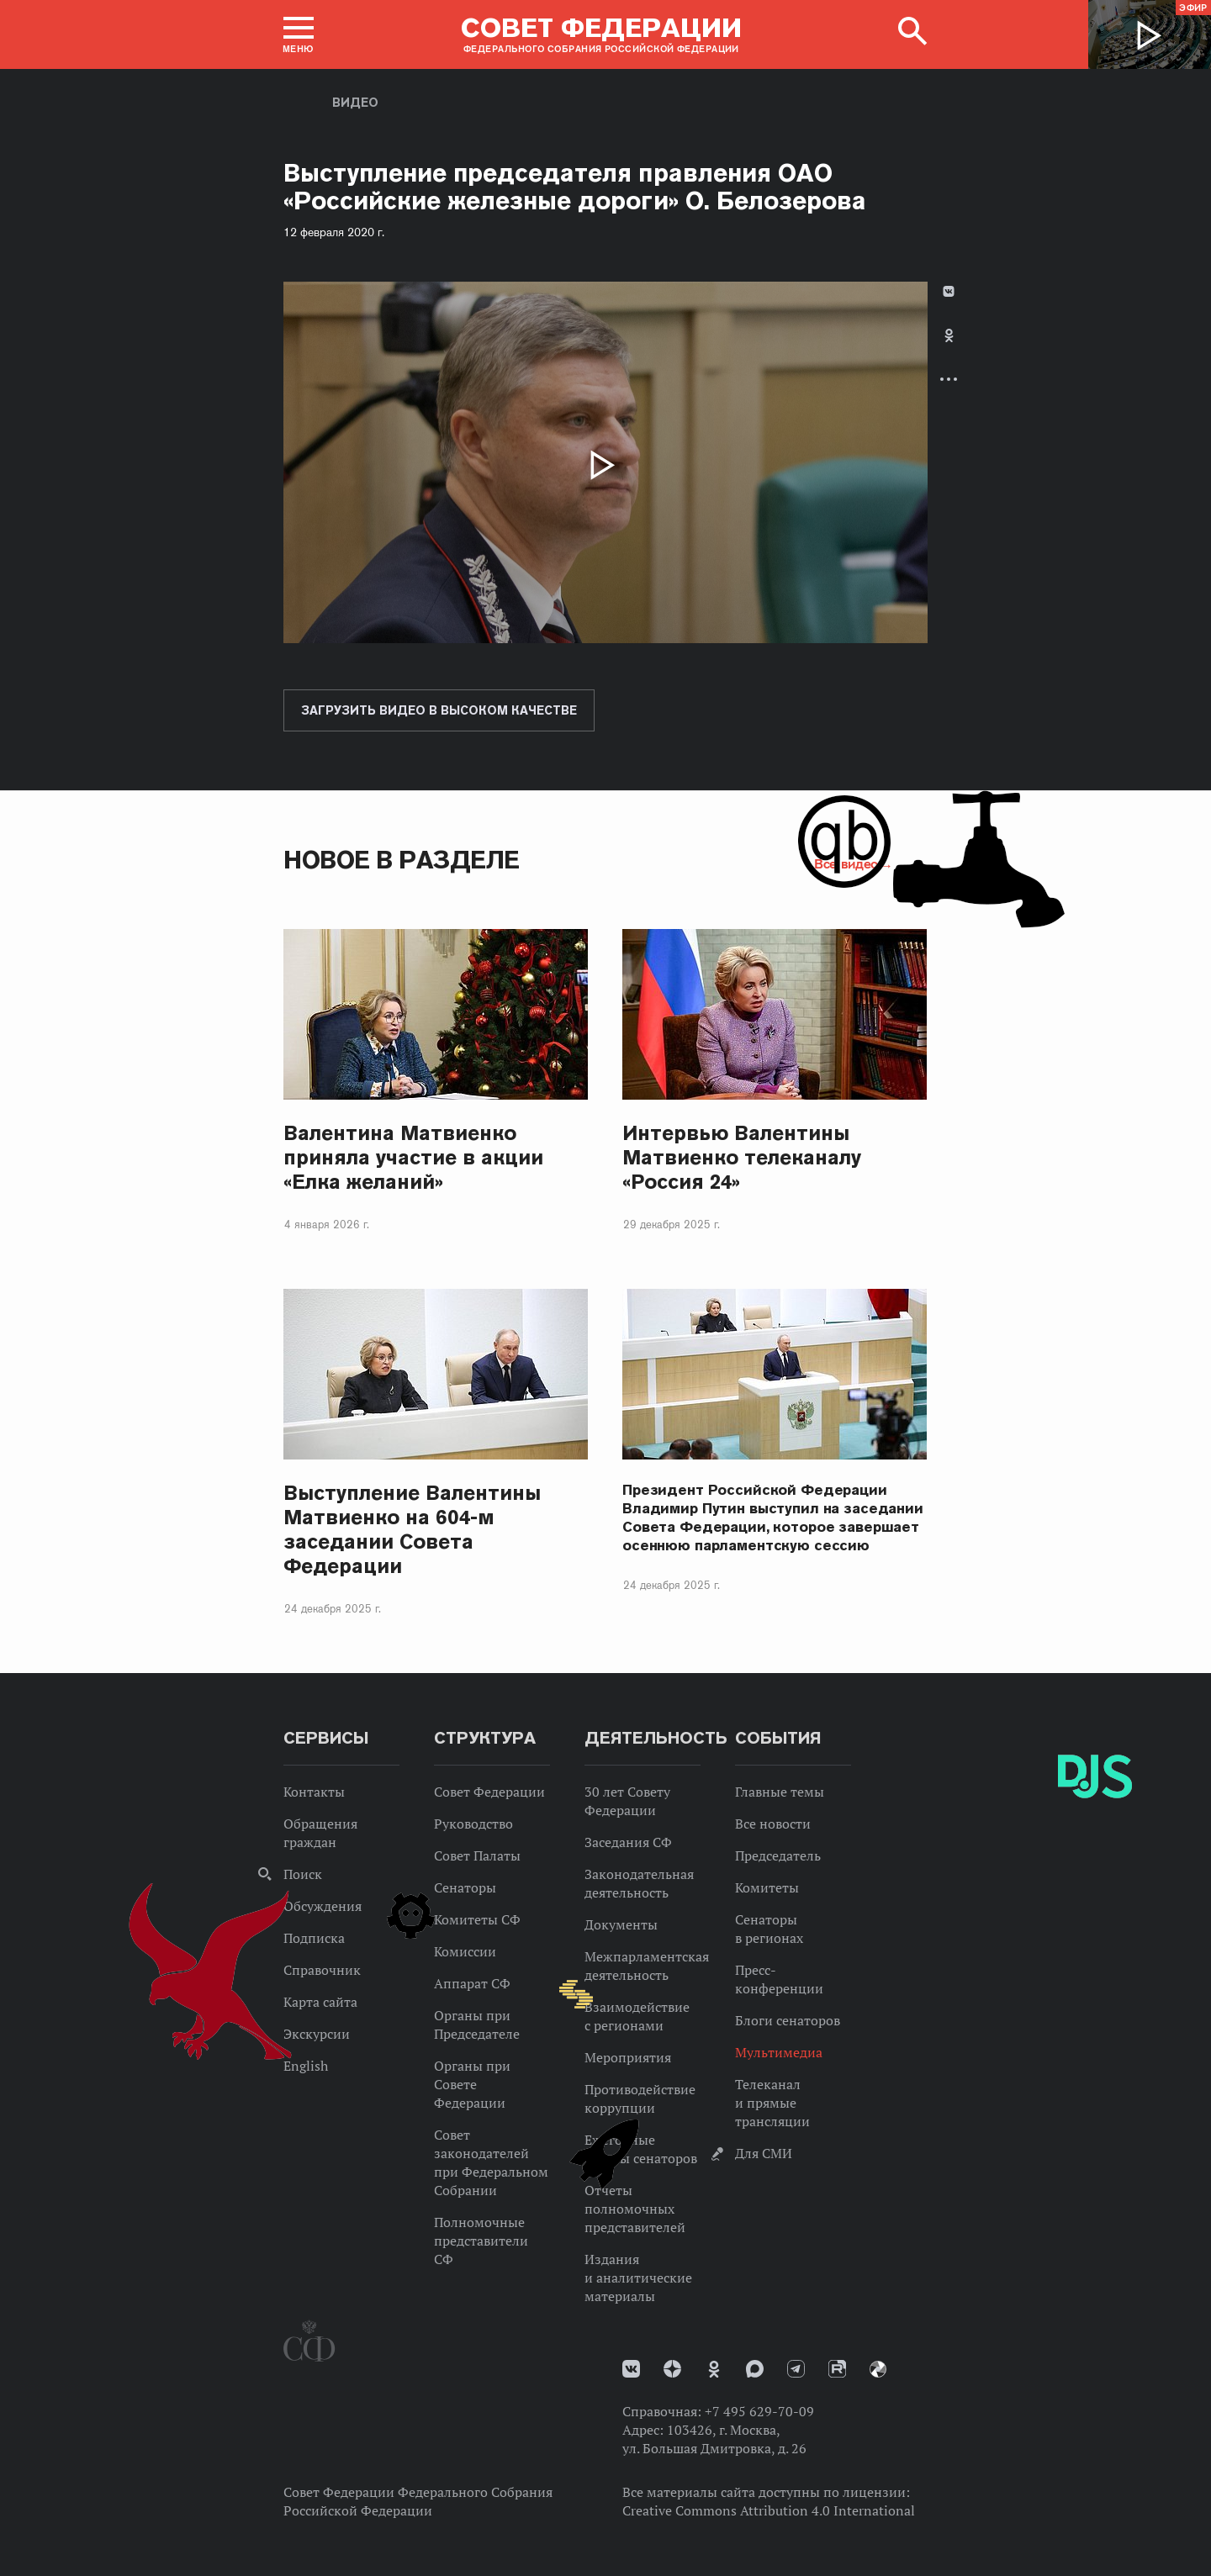 This screenshot has height=2576, width=1211. Describe the element at coordinates (1095, 1776) in the screenshot. I see `discord.js library or project branding` at that location.